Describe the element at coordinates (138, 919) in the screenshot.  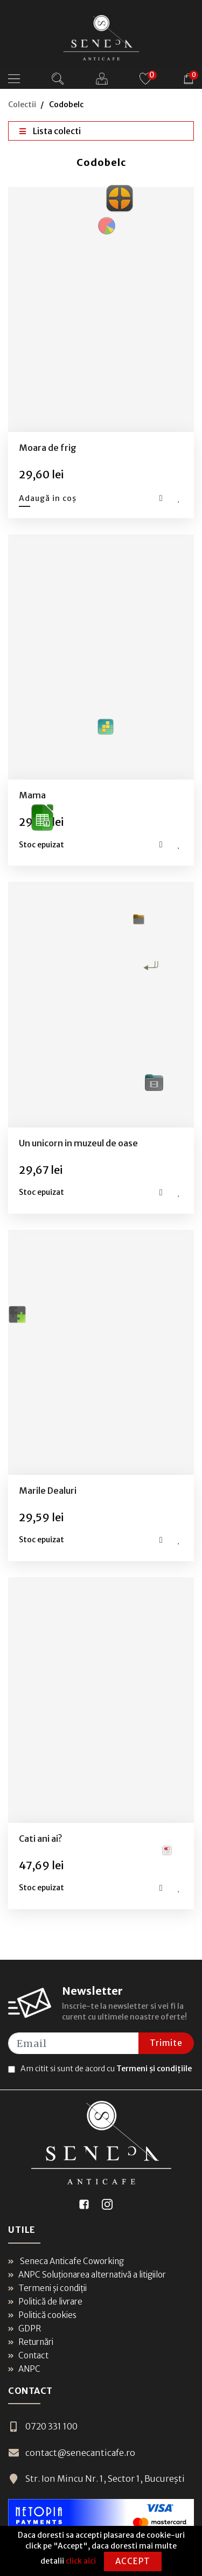
I see `view contents of an open folder` at that location.